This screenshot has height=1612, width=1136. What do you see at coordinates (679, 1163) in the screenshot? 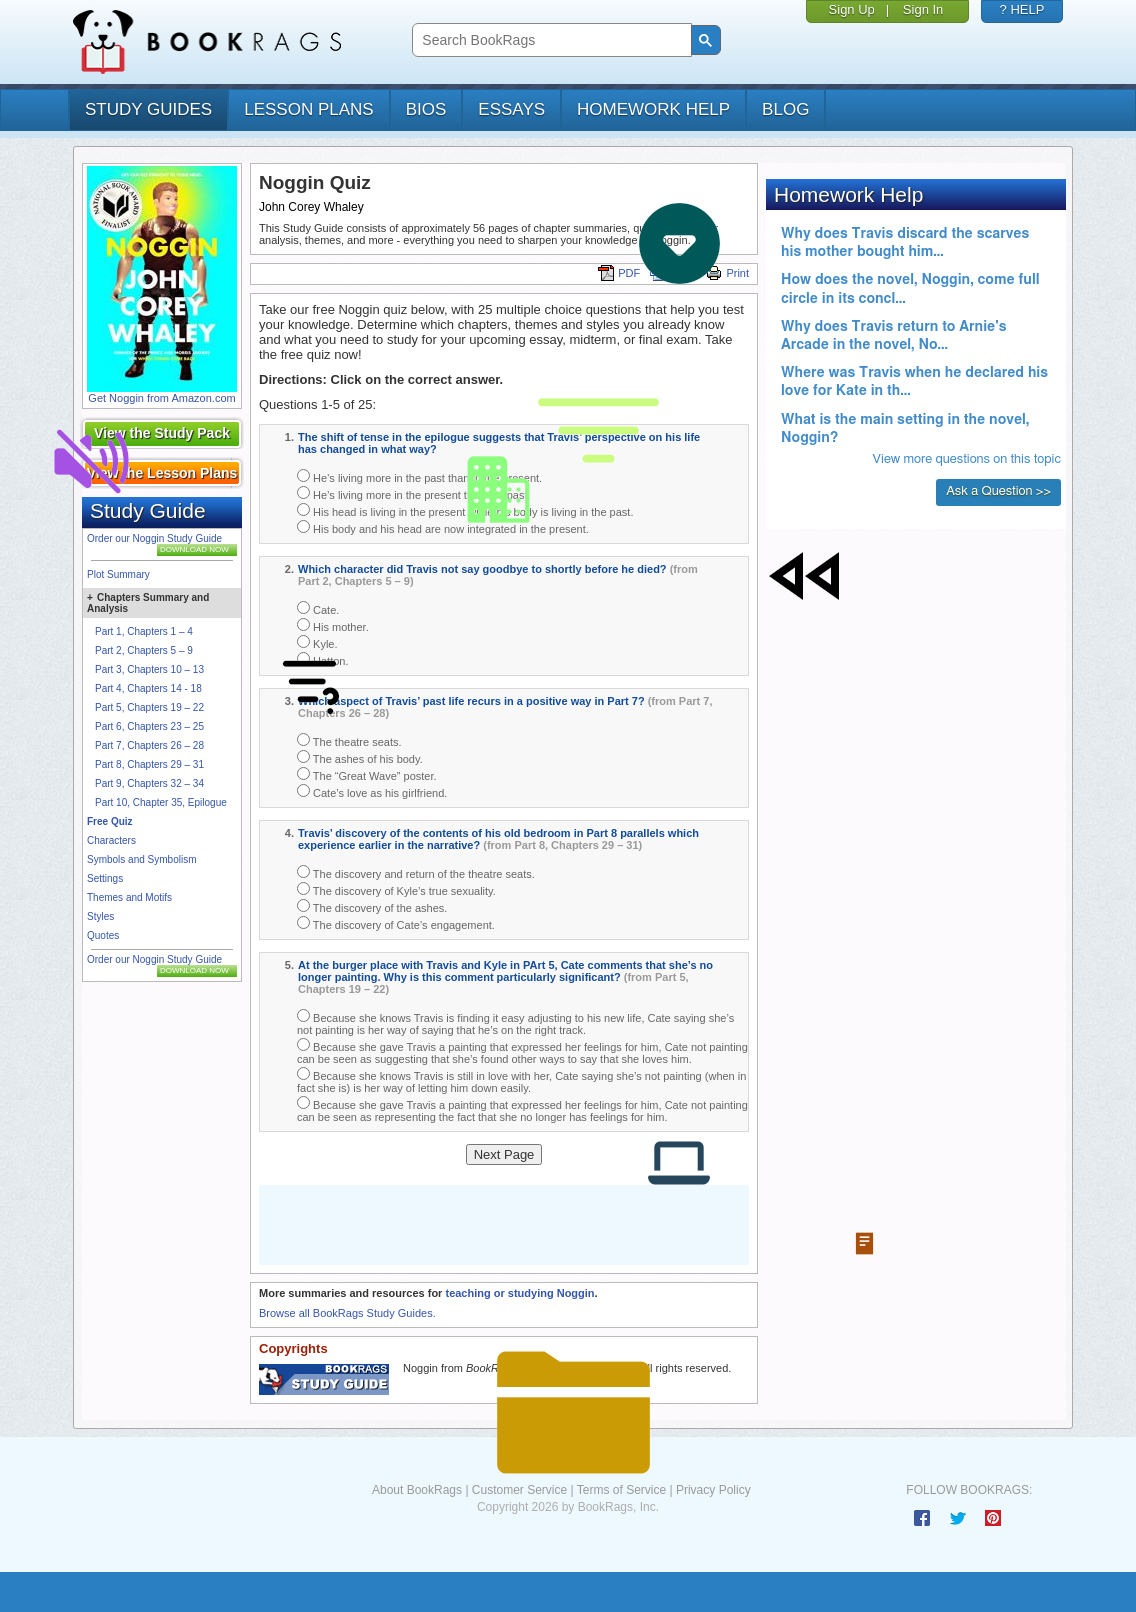
I see `switch to desktop view` at bounding box center [679, 1163].